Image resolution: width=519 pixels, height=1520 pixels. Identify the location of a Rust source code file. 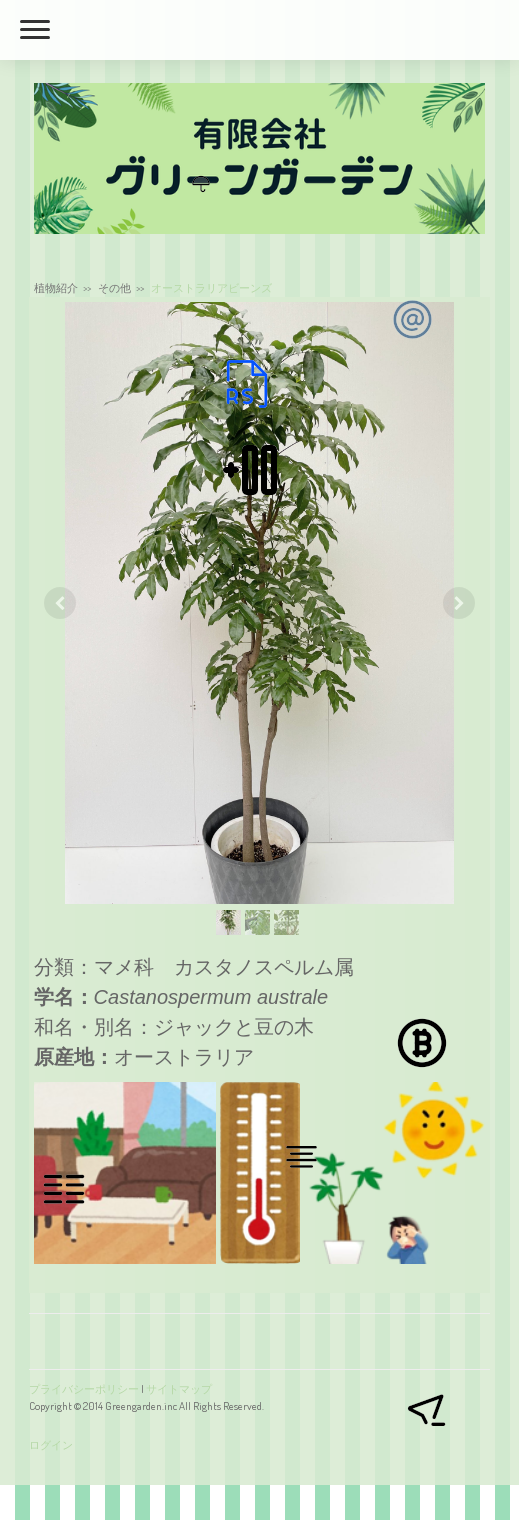
(247, 384).